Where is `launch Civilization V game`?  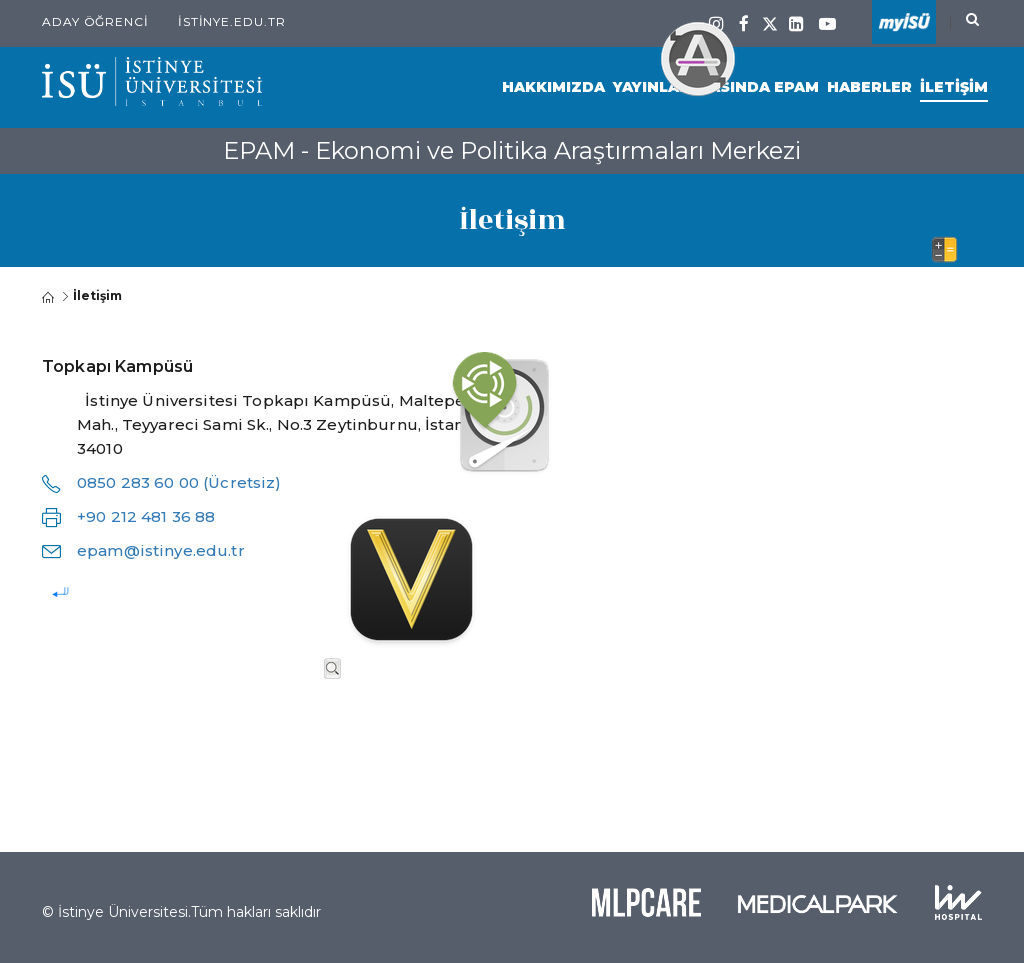
launch Civilization V game is located at coordinates (411, 579).